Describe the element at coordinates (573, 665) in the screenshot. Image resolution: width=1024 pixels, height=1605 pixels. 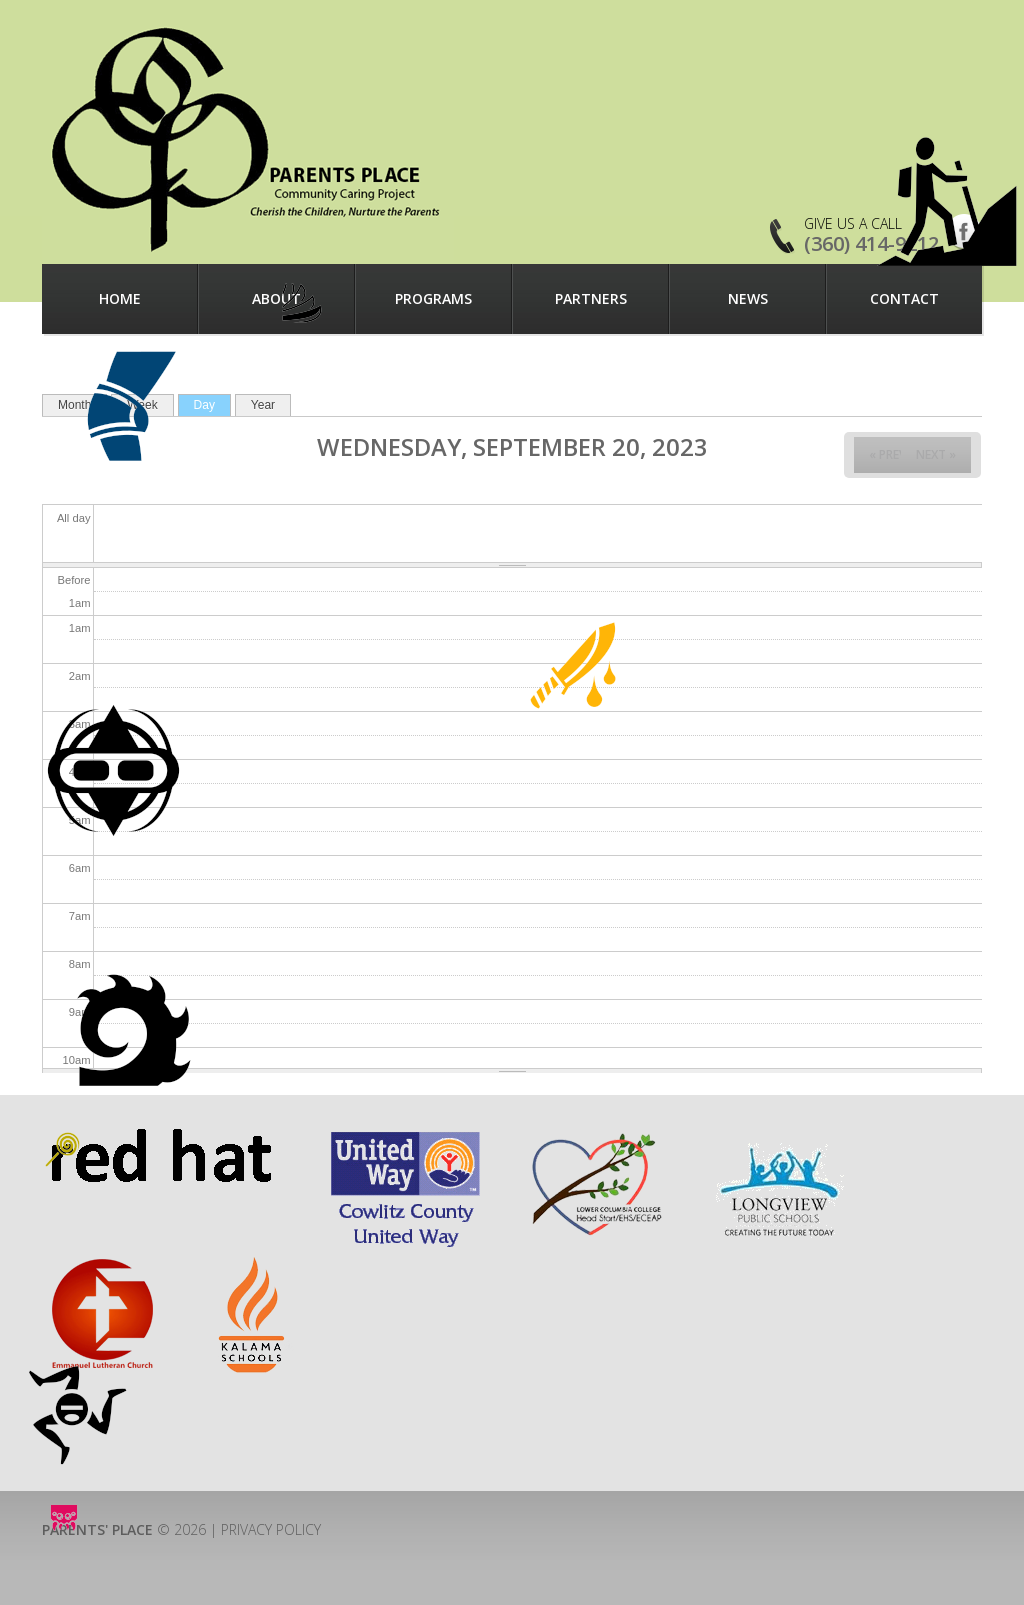
I see `melee weapon item in game inventory` at that location.